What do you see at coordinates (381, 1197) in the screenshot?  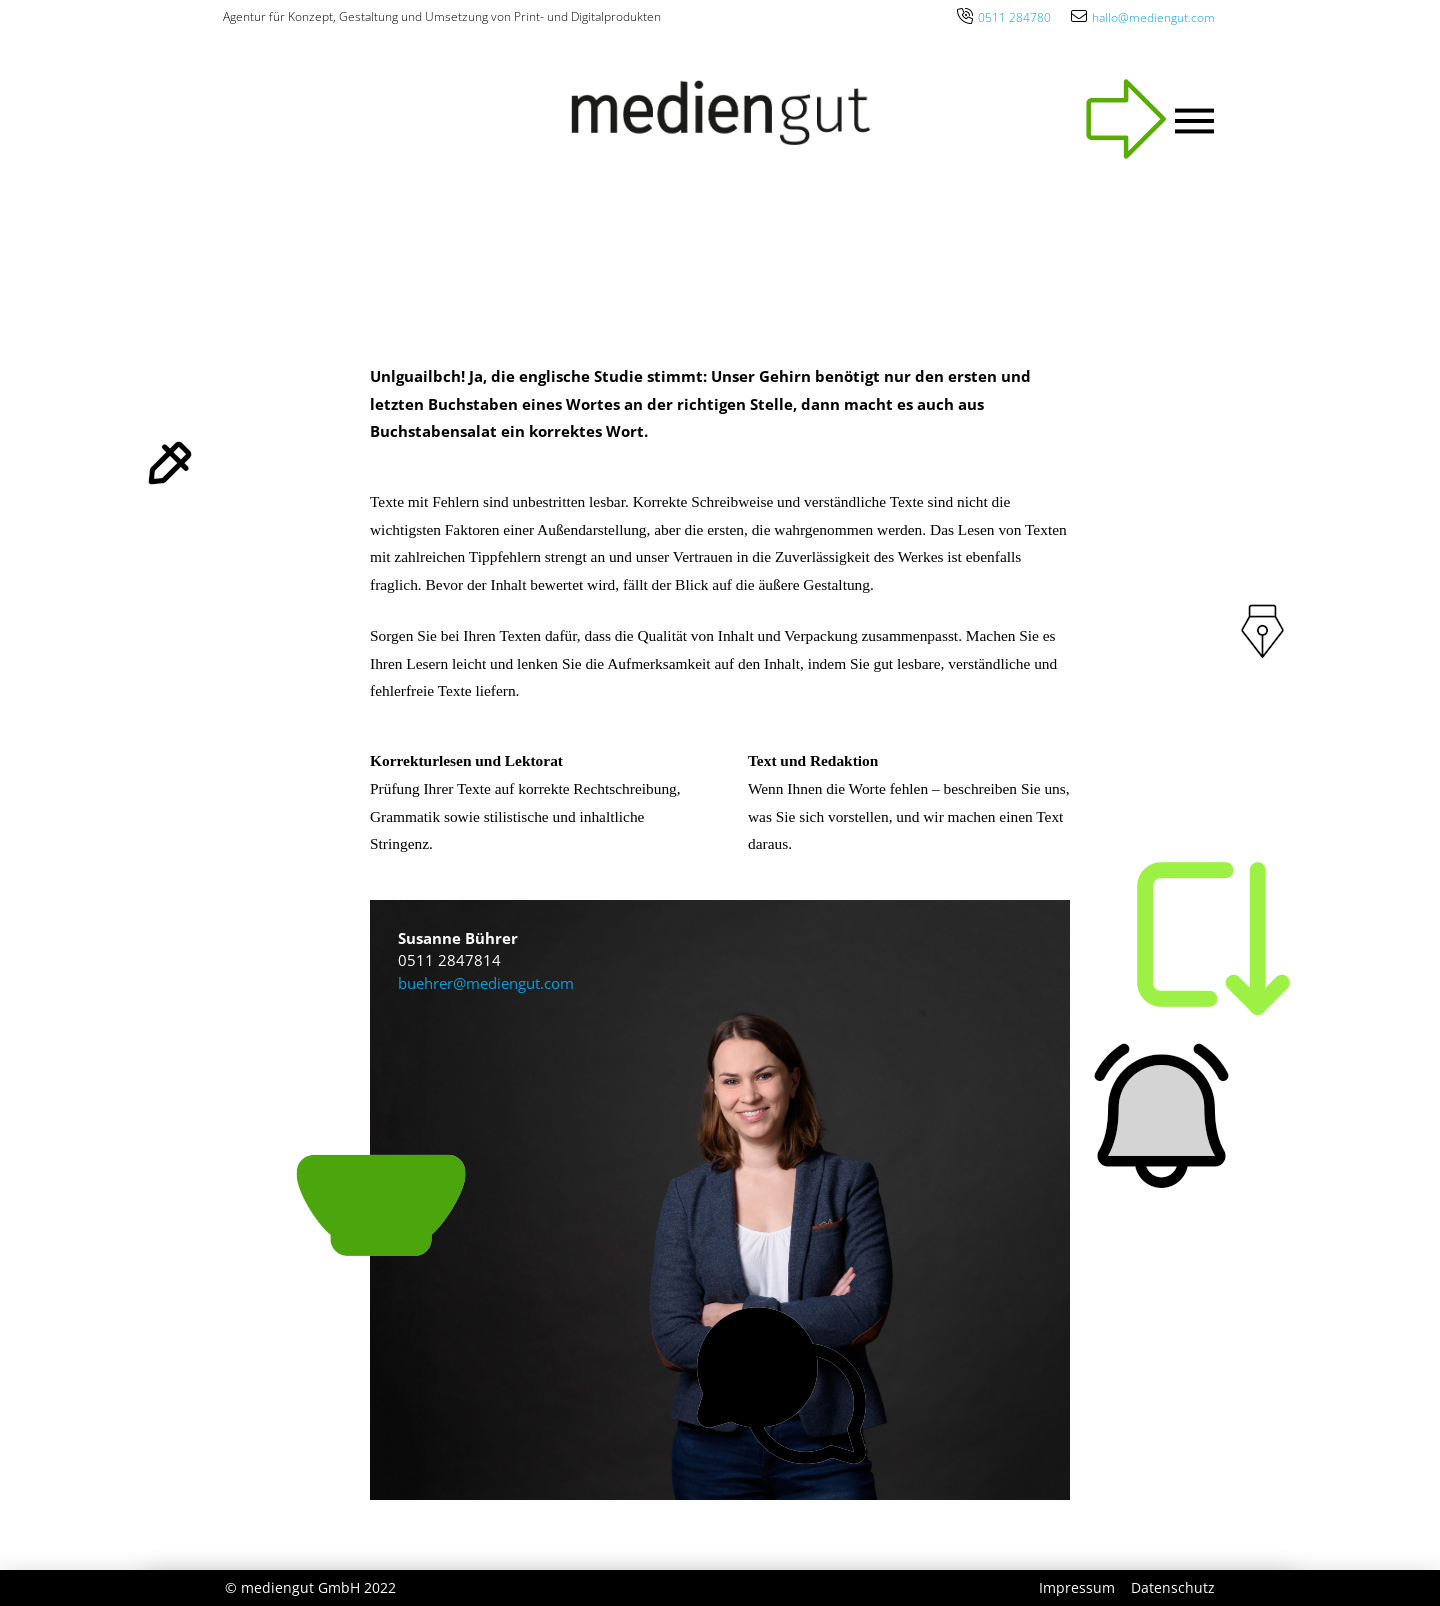 I see `access food or recipe section` at bounding box center [381, 1197].